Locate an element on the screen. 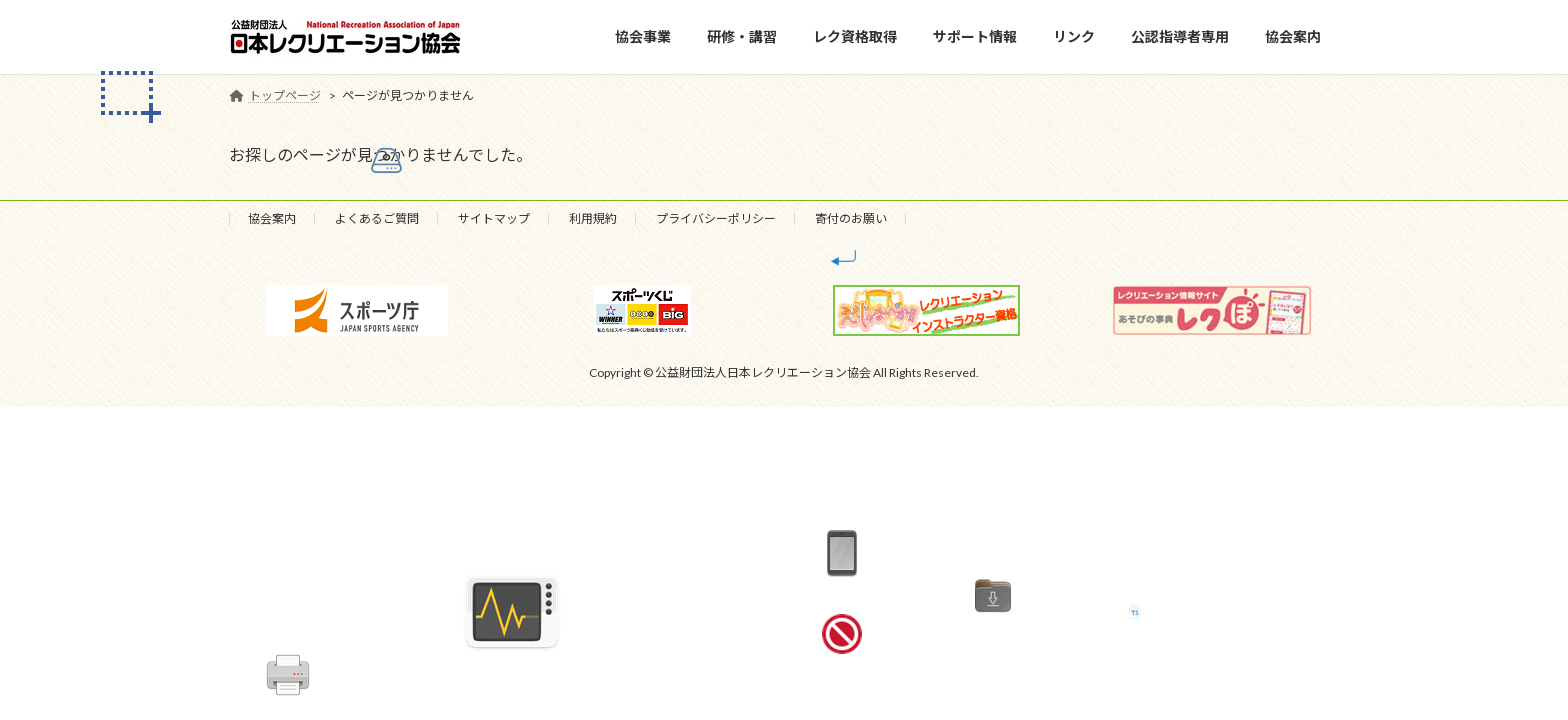 This screenshot has height=720, width=1568. open system monitor to view resource usage is located at coordinates (512, 612).